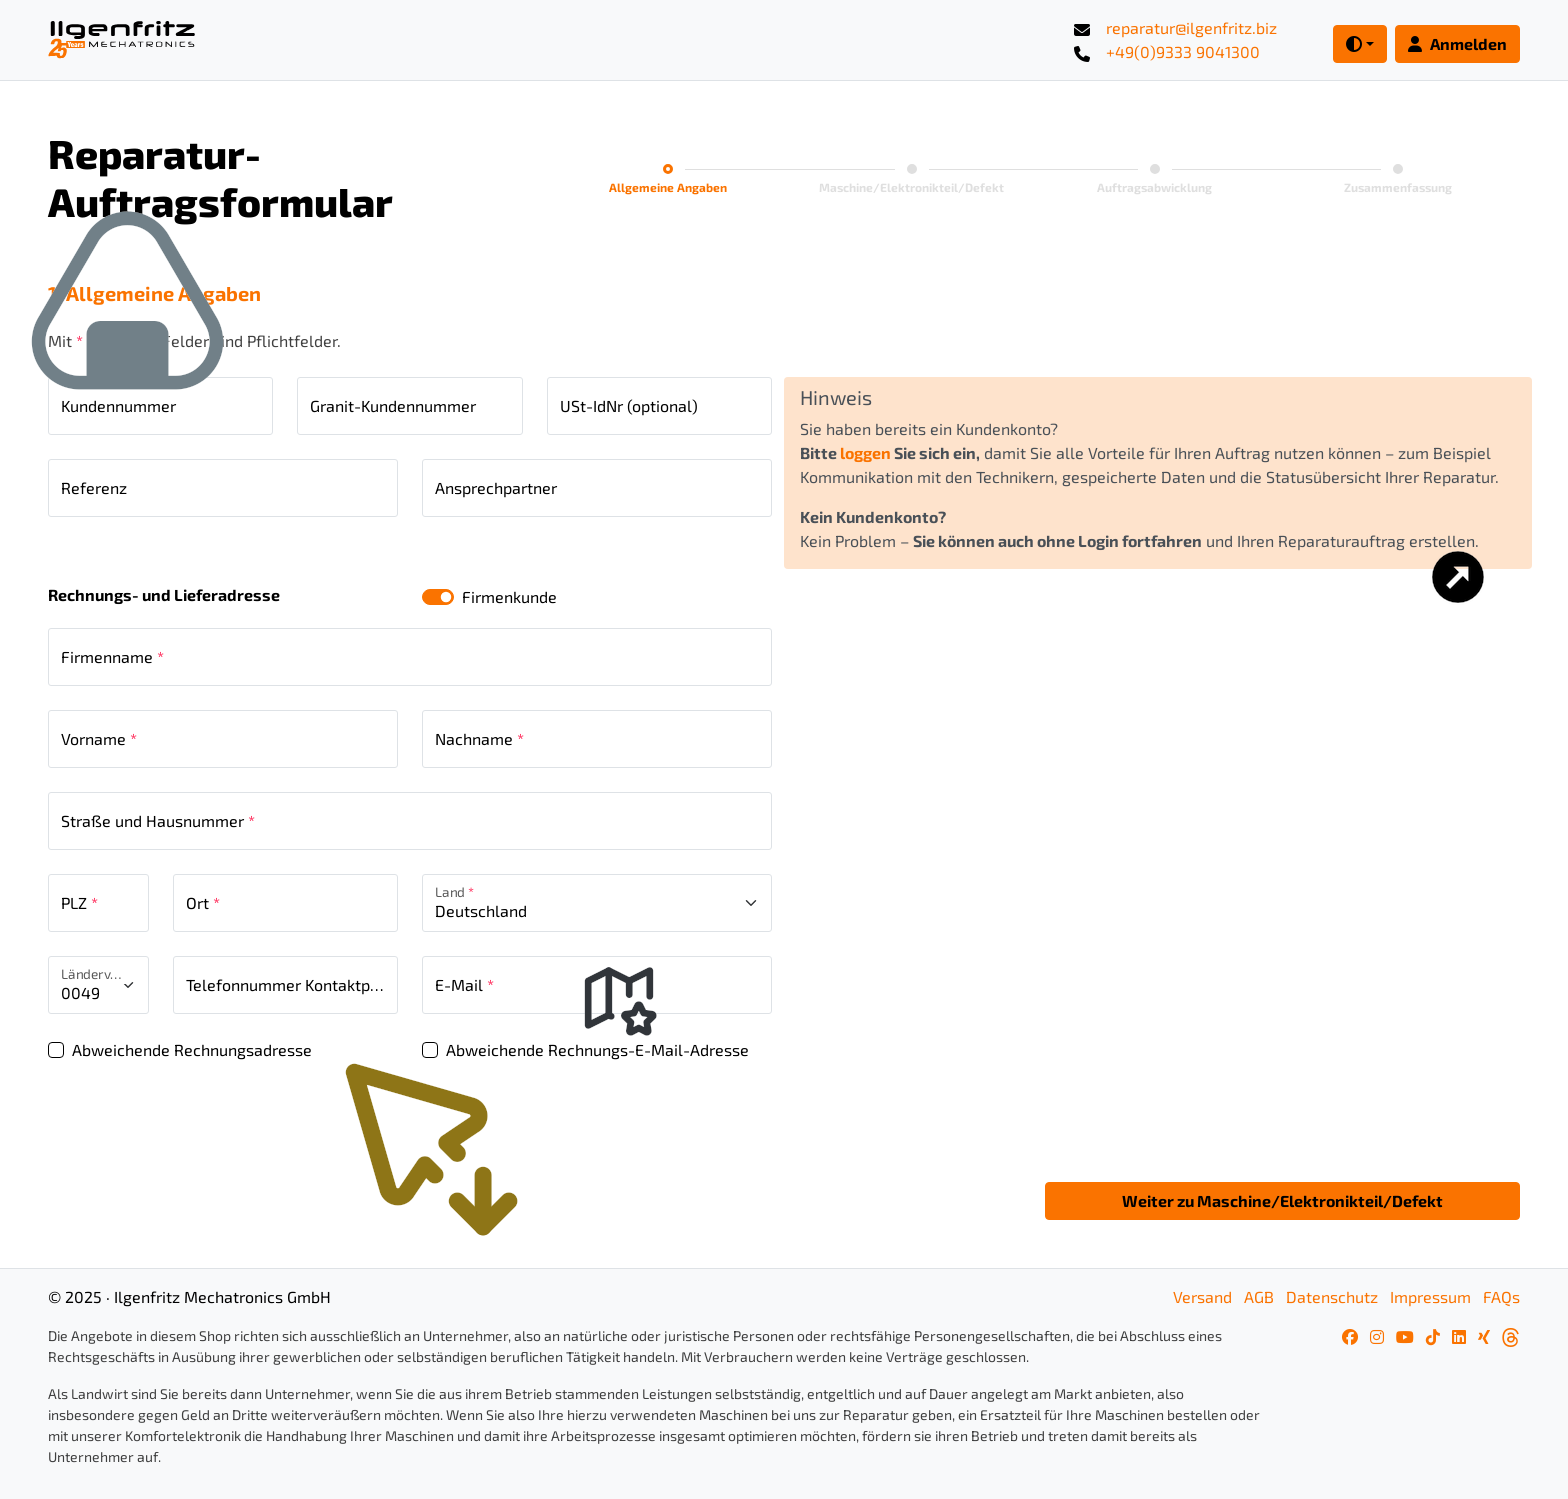 This screenshot has height=1499, width=1568. What do you see at coordinates (127, 300) in the screenshot?
I see `food or restaurant category indicator` at bounding box center [127, 300].